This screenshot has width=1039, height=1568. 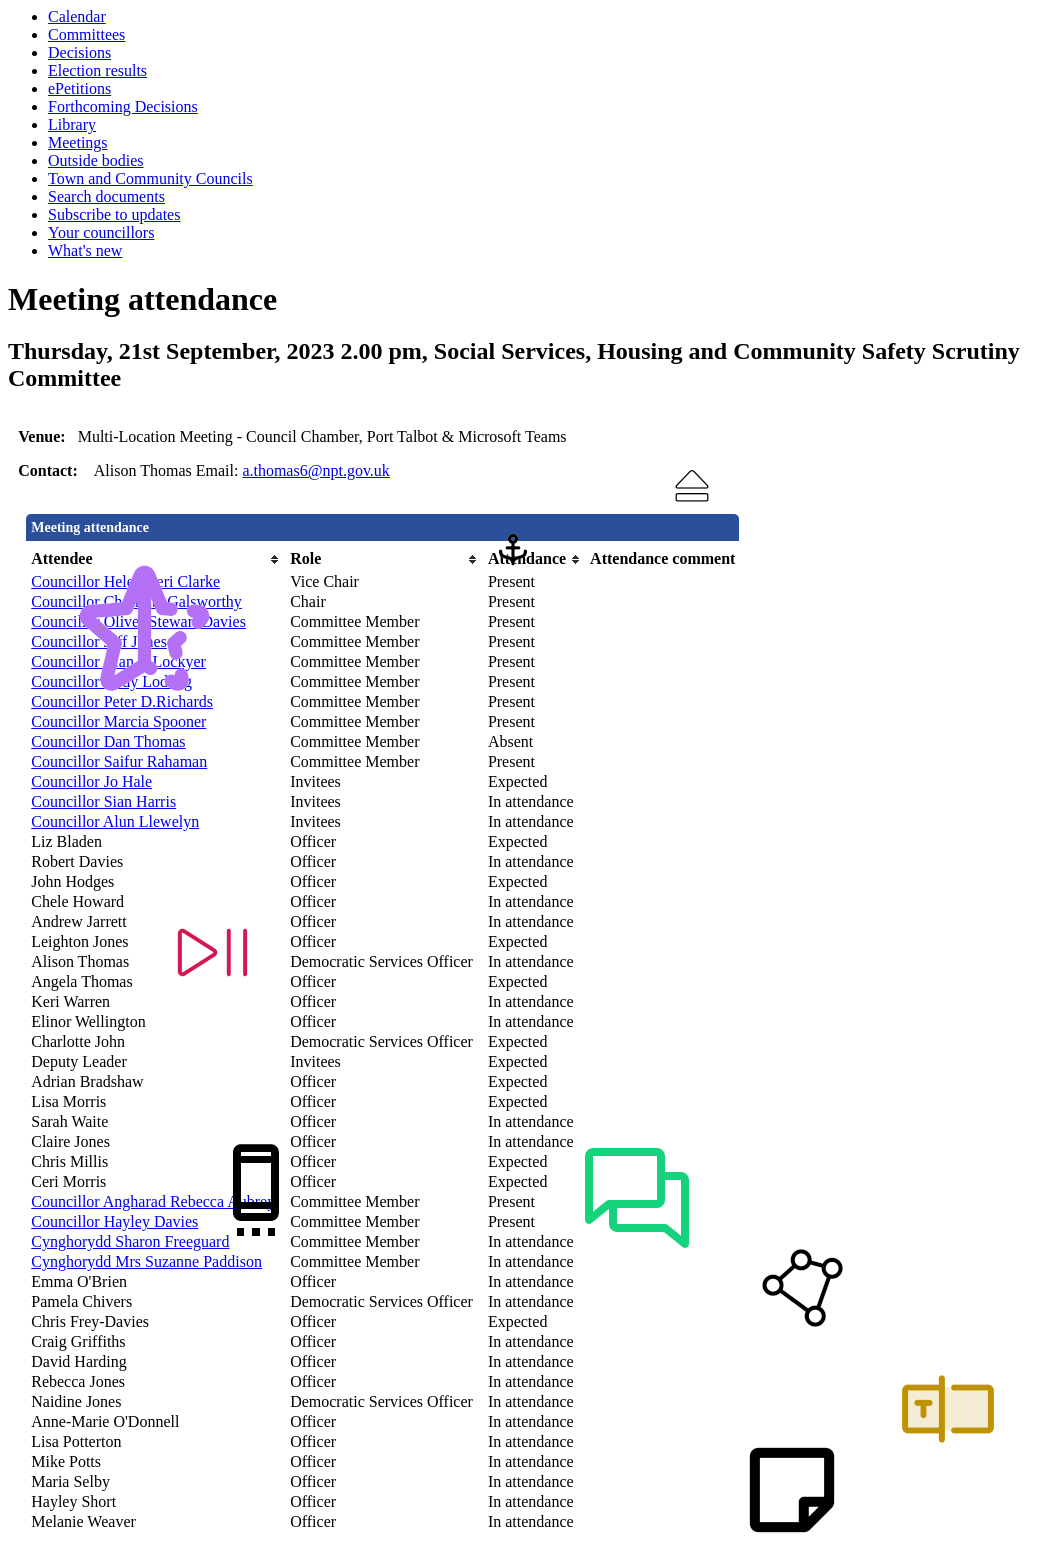 I want to click on open your conversations, so click(x=637, y=1196).